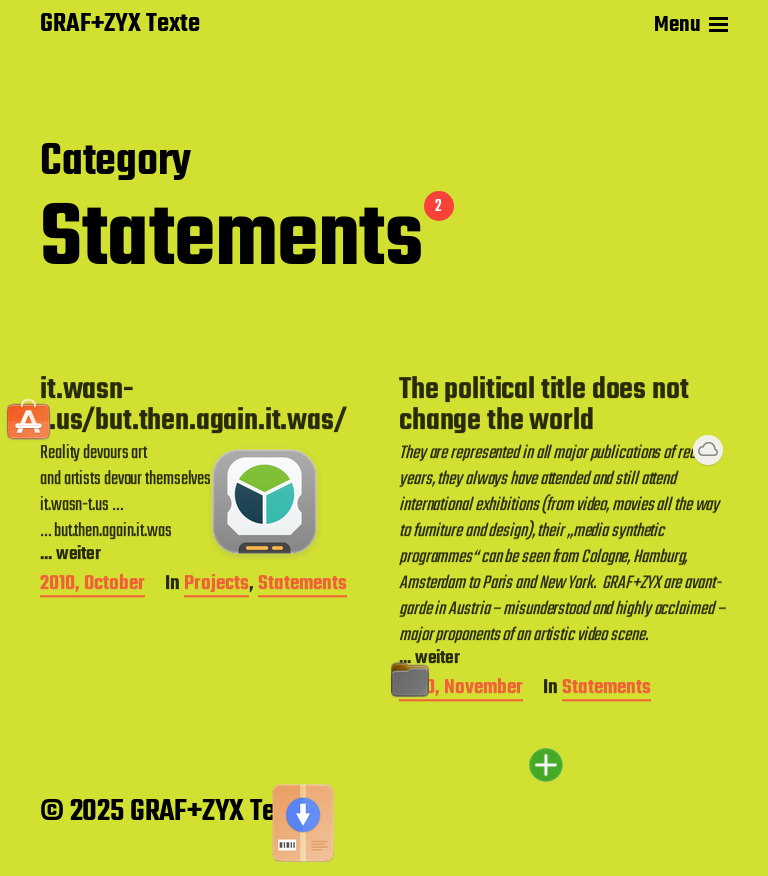 The width and height of the screenshot is (768, 876). What do you see at coordinates (410, 679) in the screenshot?
I see `open folder to view contents` at bounding box center [410, 679].